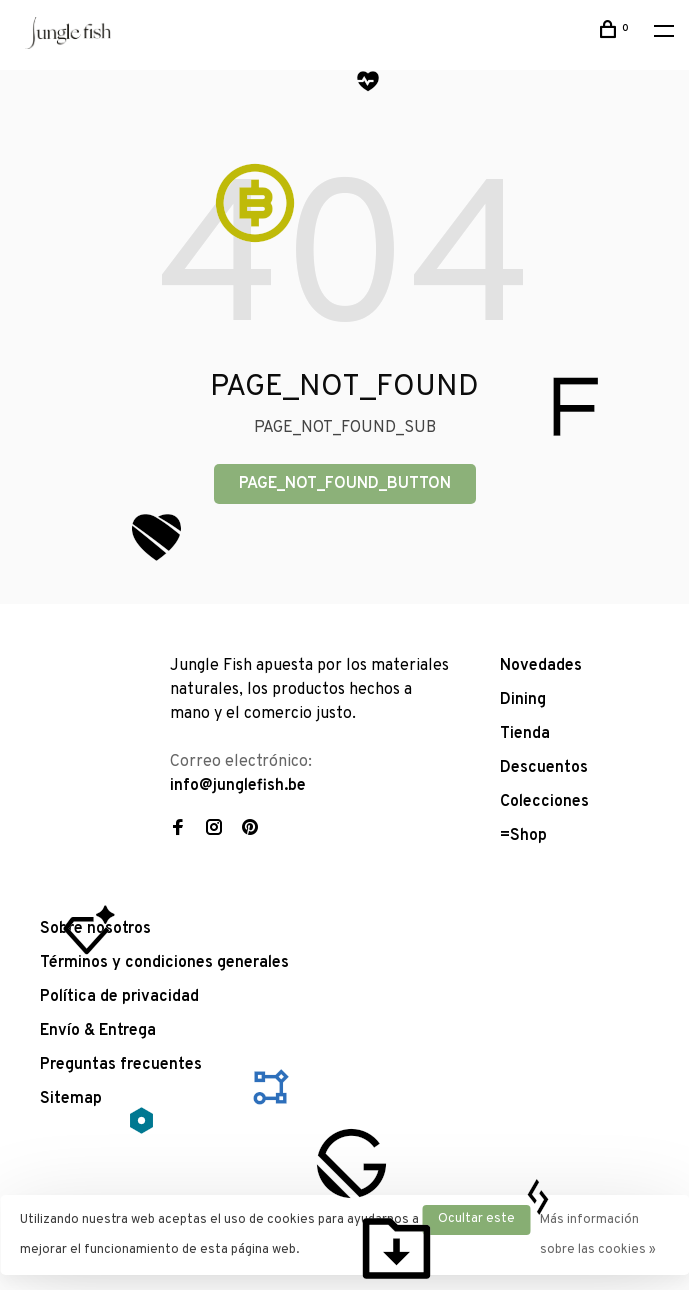 The image size is (689, 1290). Describe the element at coordinates (255, 203) in the screenshot. I see `access bitcoin wallet or cryptocurrency features` at that location.